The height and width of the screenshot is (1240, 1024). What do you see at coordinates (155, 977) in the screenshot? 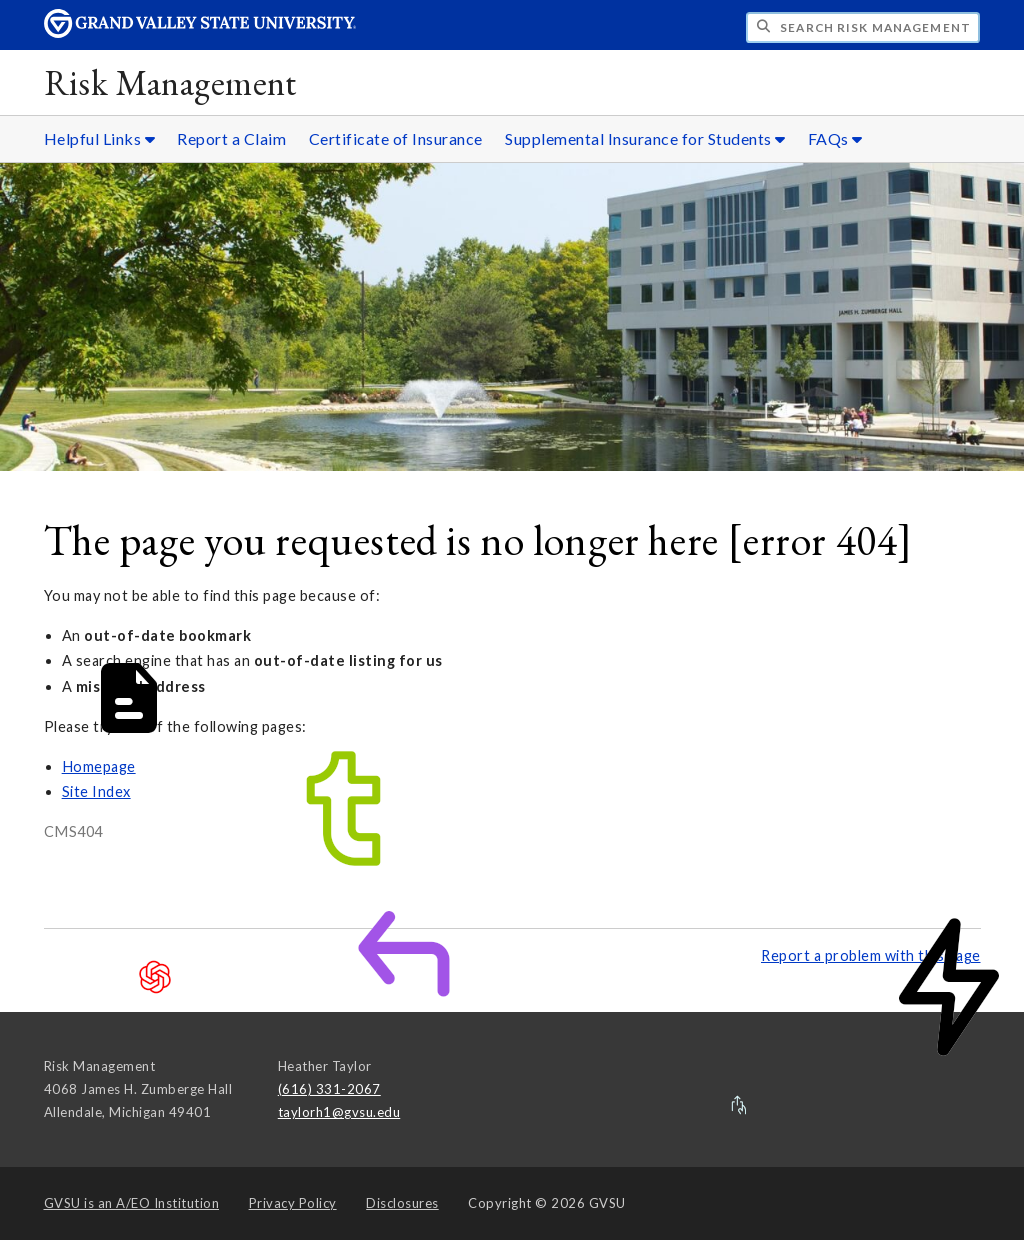
I see `open OpenAI or ChatGPT app` at bounding box center [155, 977].